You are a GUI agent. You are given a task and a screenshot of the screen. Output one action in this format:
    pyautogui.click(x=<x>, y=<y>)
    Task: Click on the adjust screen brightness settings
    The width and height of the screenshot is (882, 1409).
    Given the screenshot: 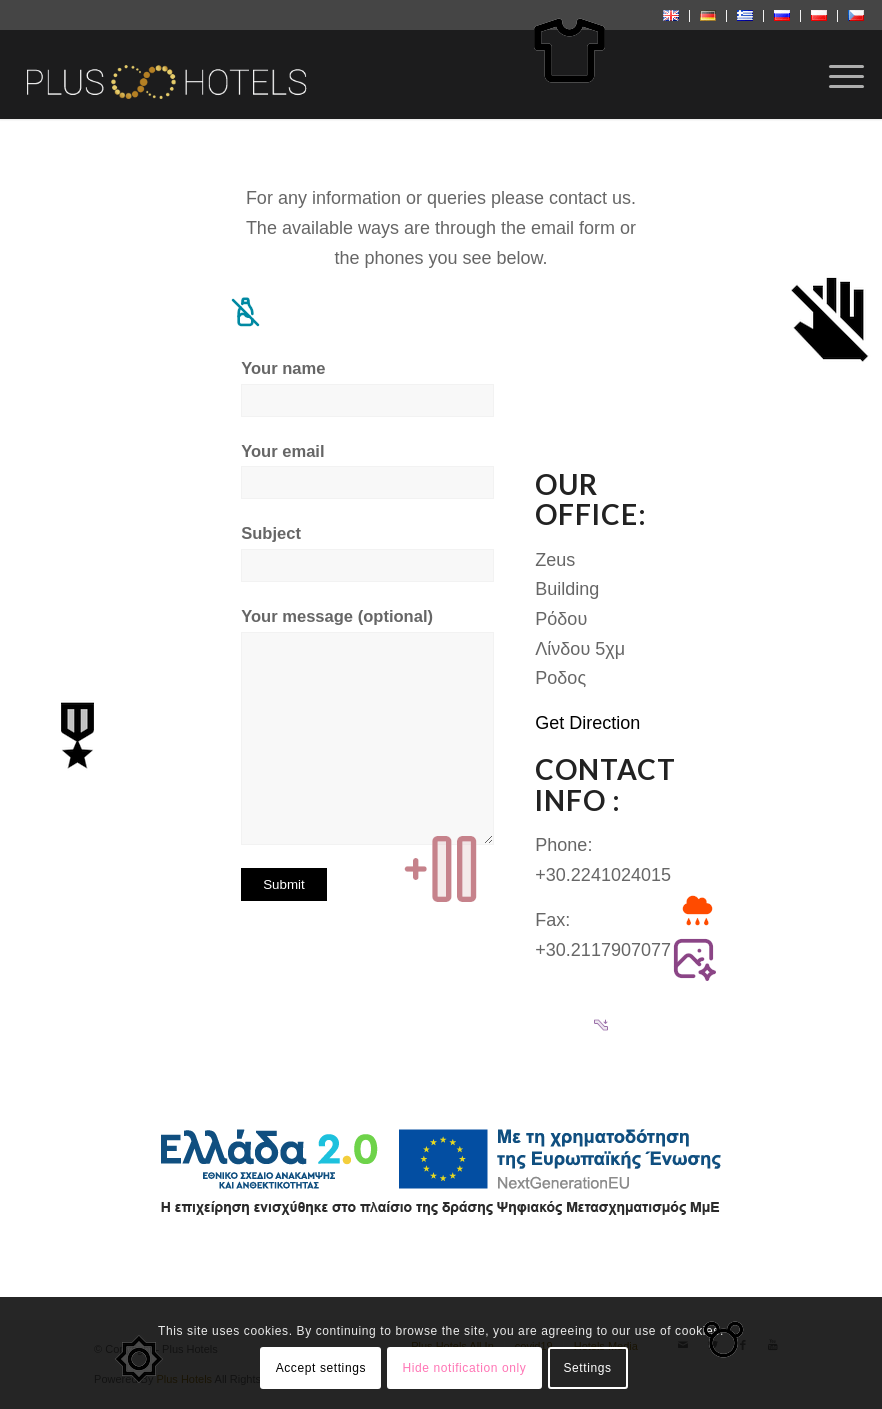 What is the action you would take?
    pyautogui.click(x=139, y=1359)
    